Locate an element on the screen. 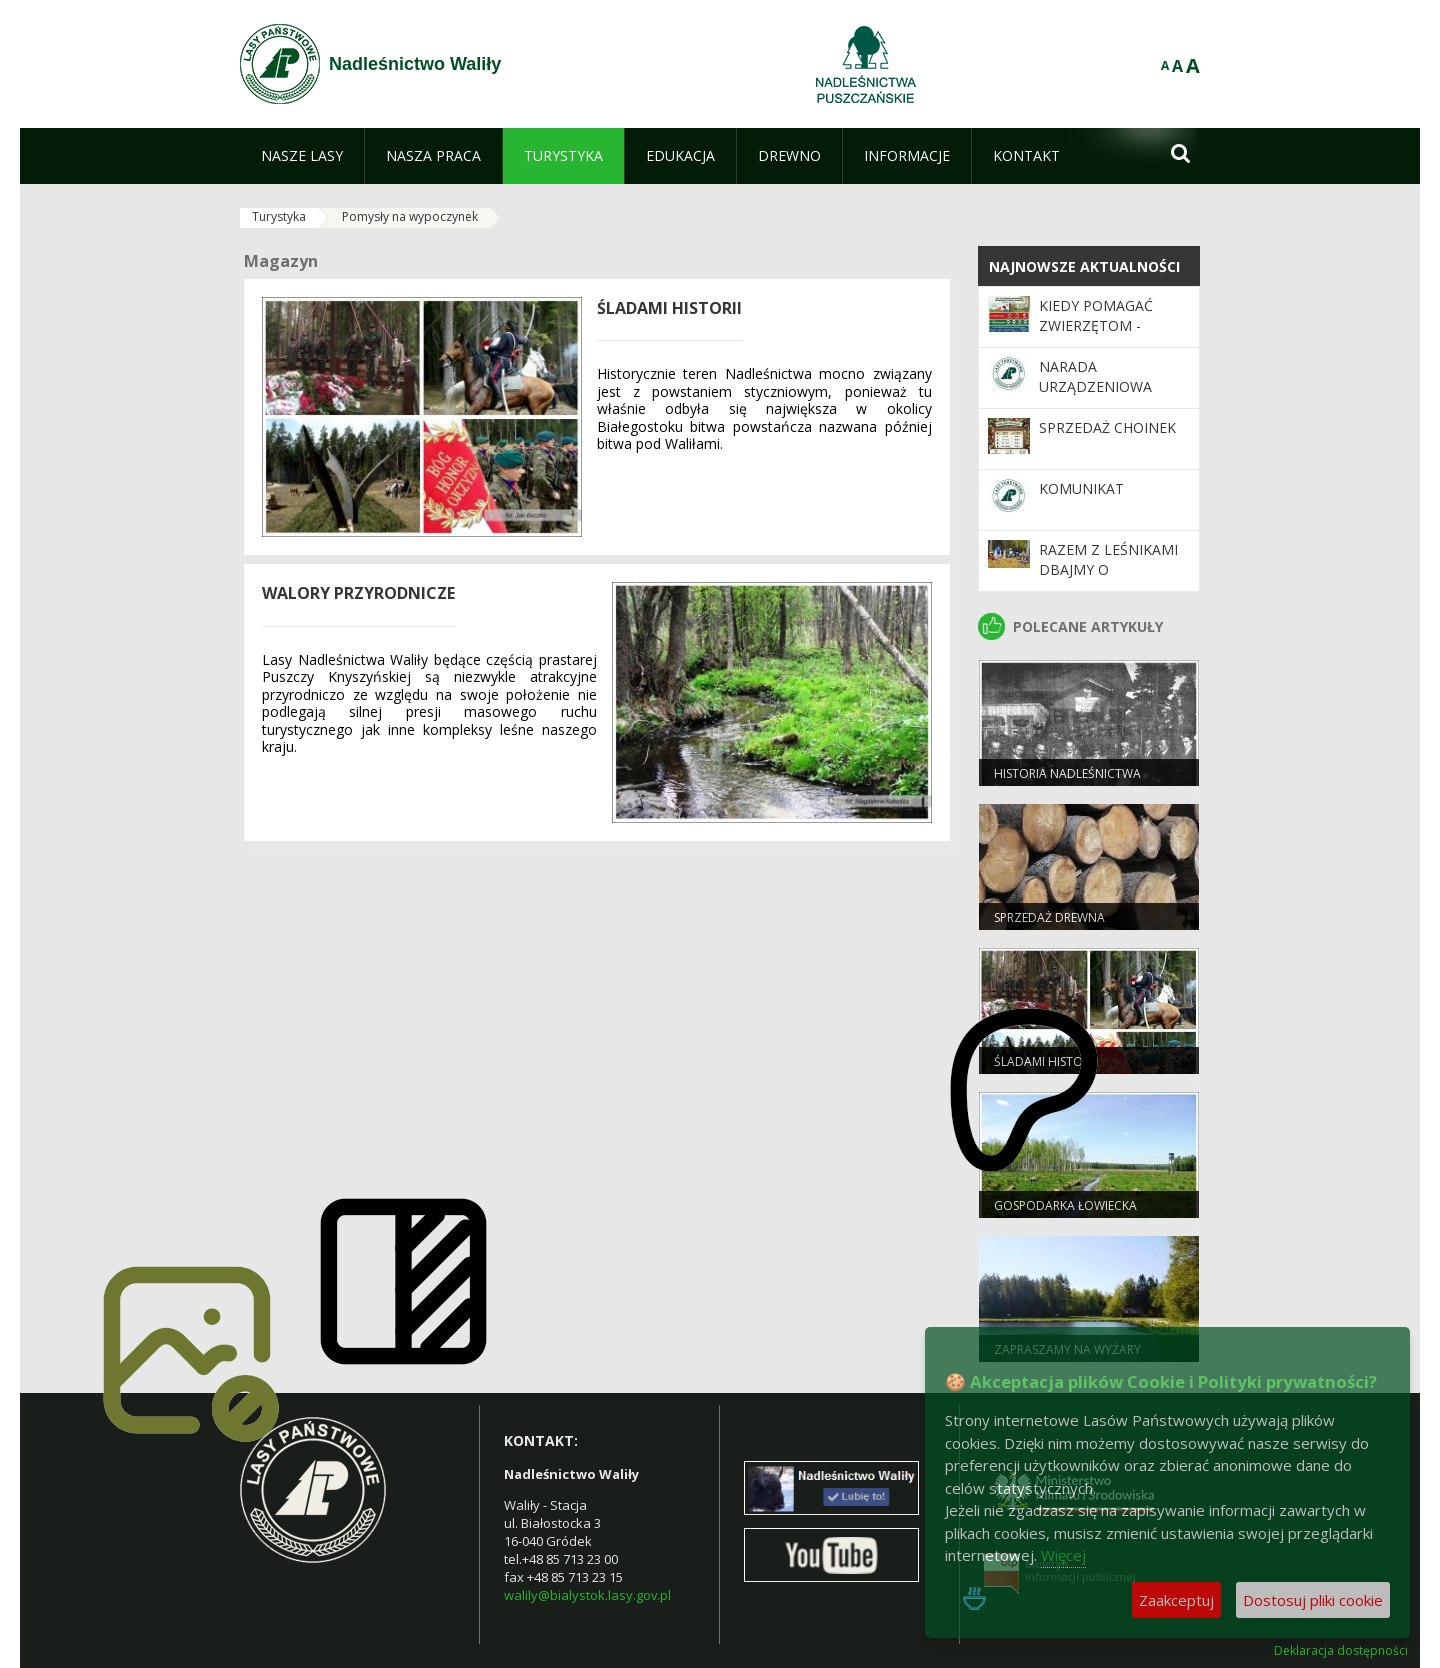 The width and height of the screenshot is (1440, 1668). visit patreon page is located at coordinates (1024, 1090).